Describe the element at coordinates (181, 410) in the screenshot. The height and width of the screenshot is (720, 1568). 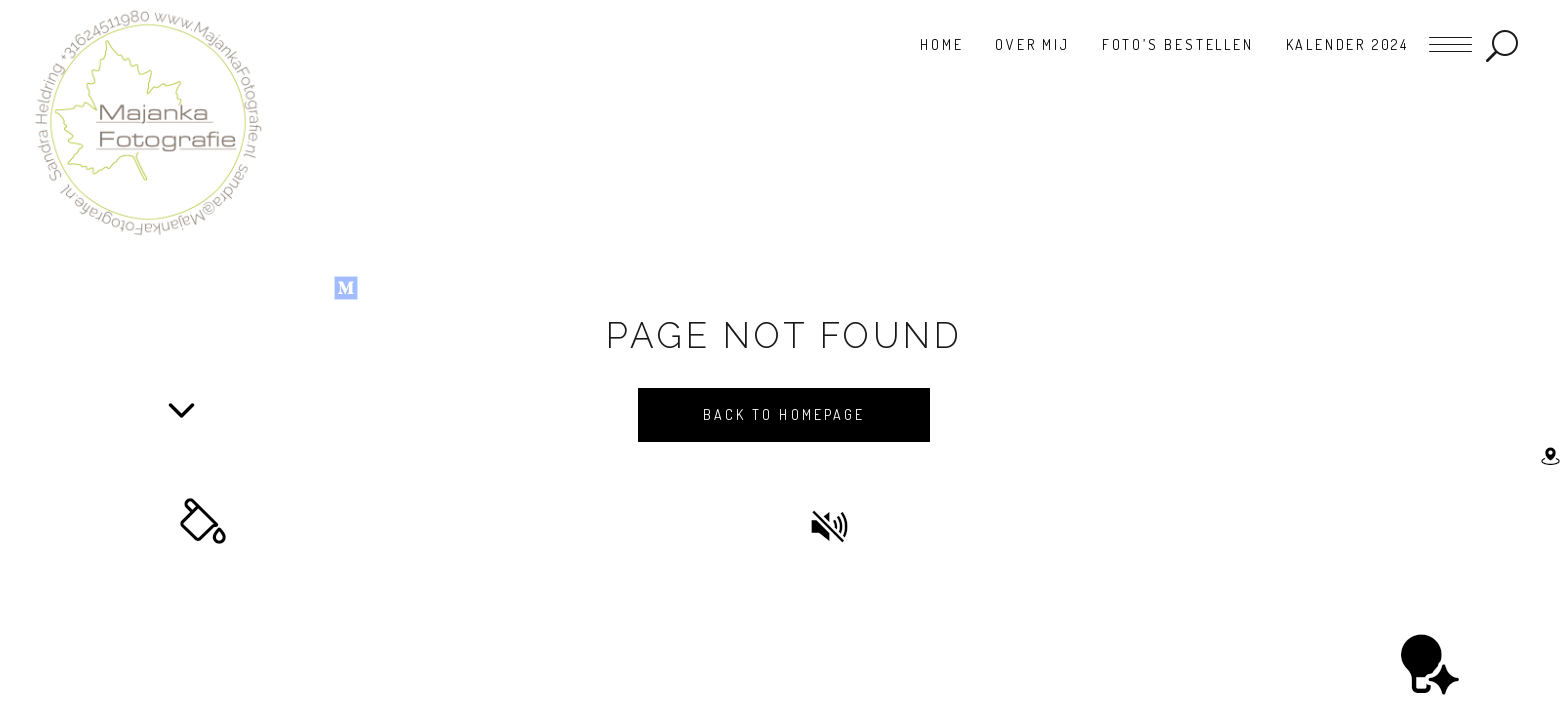
I see `expand a dropdown menu or section` at that location.